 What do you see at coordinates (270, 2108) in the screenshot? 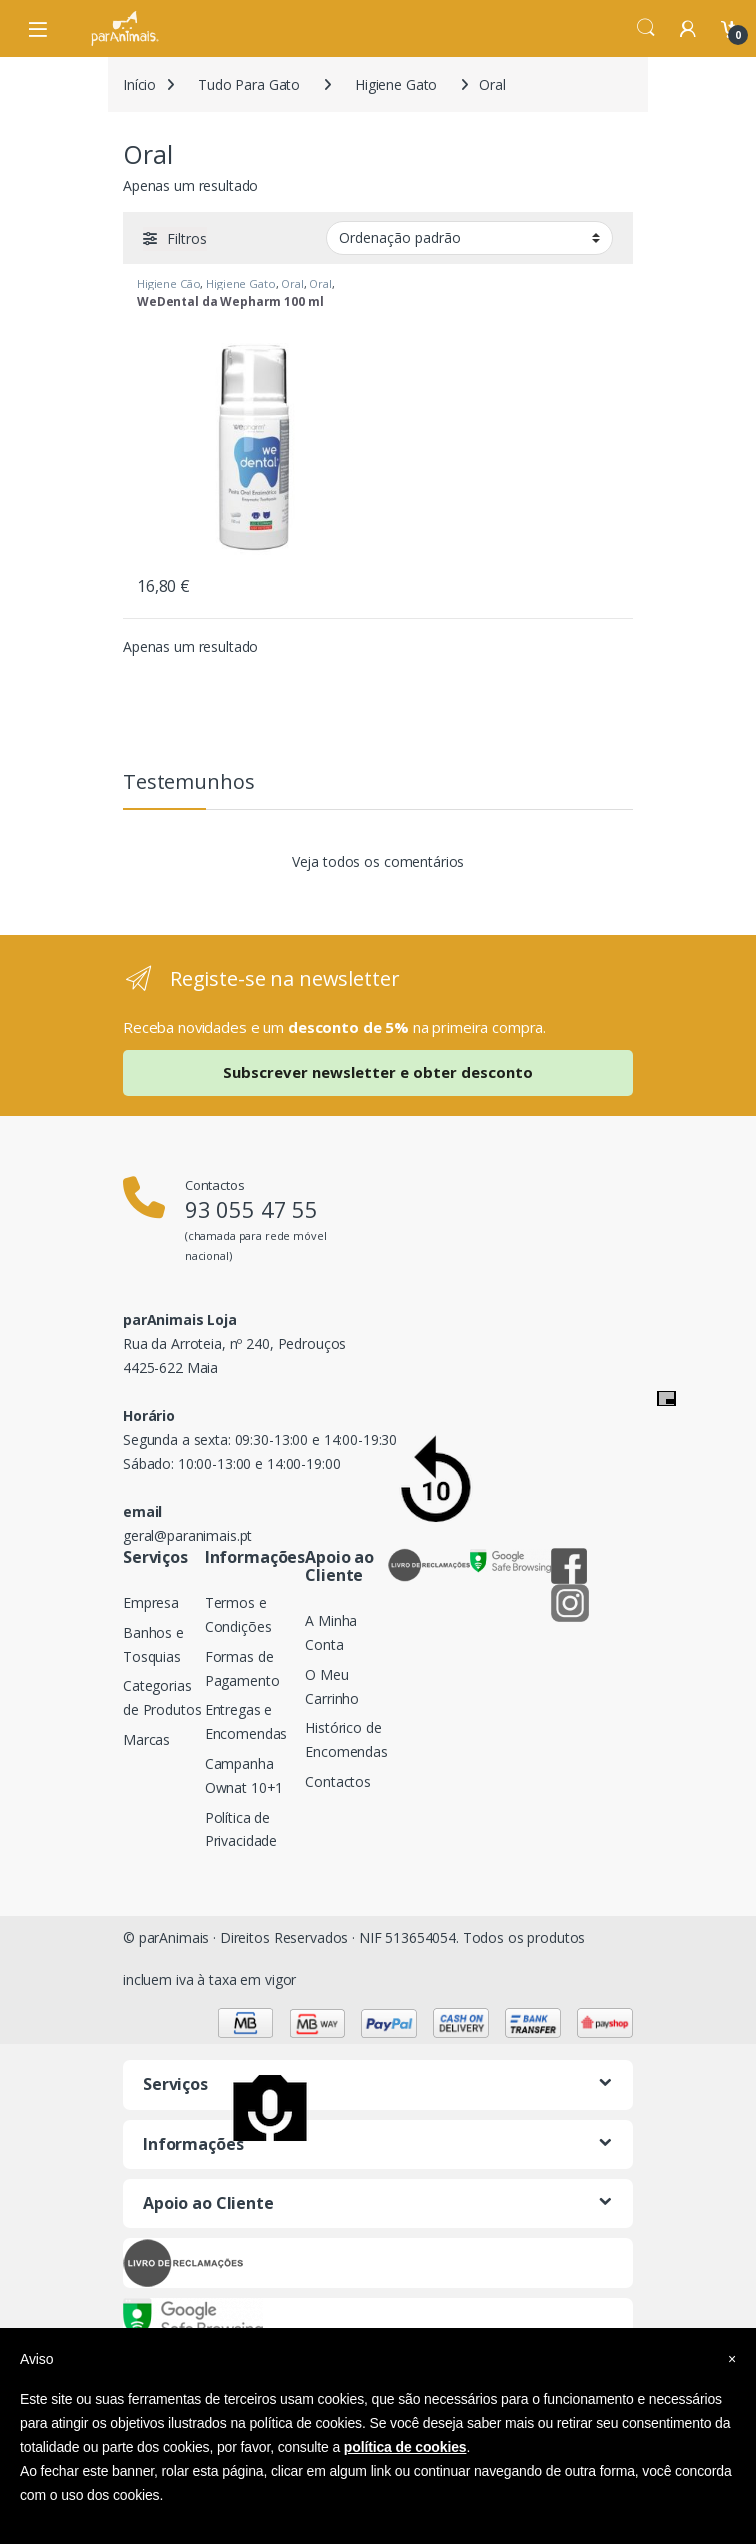
I see `grant camera and microphone permissions` at bounding box center [270, 2108].